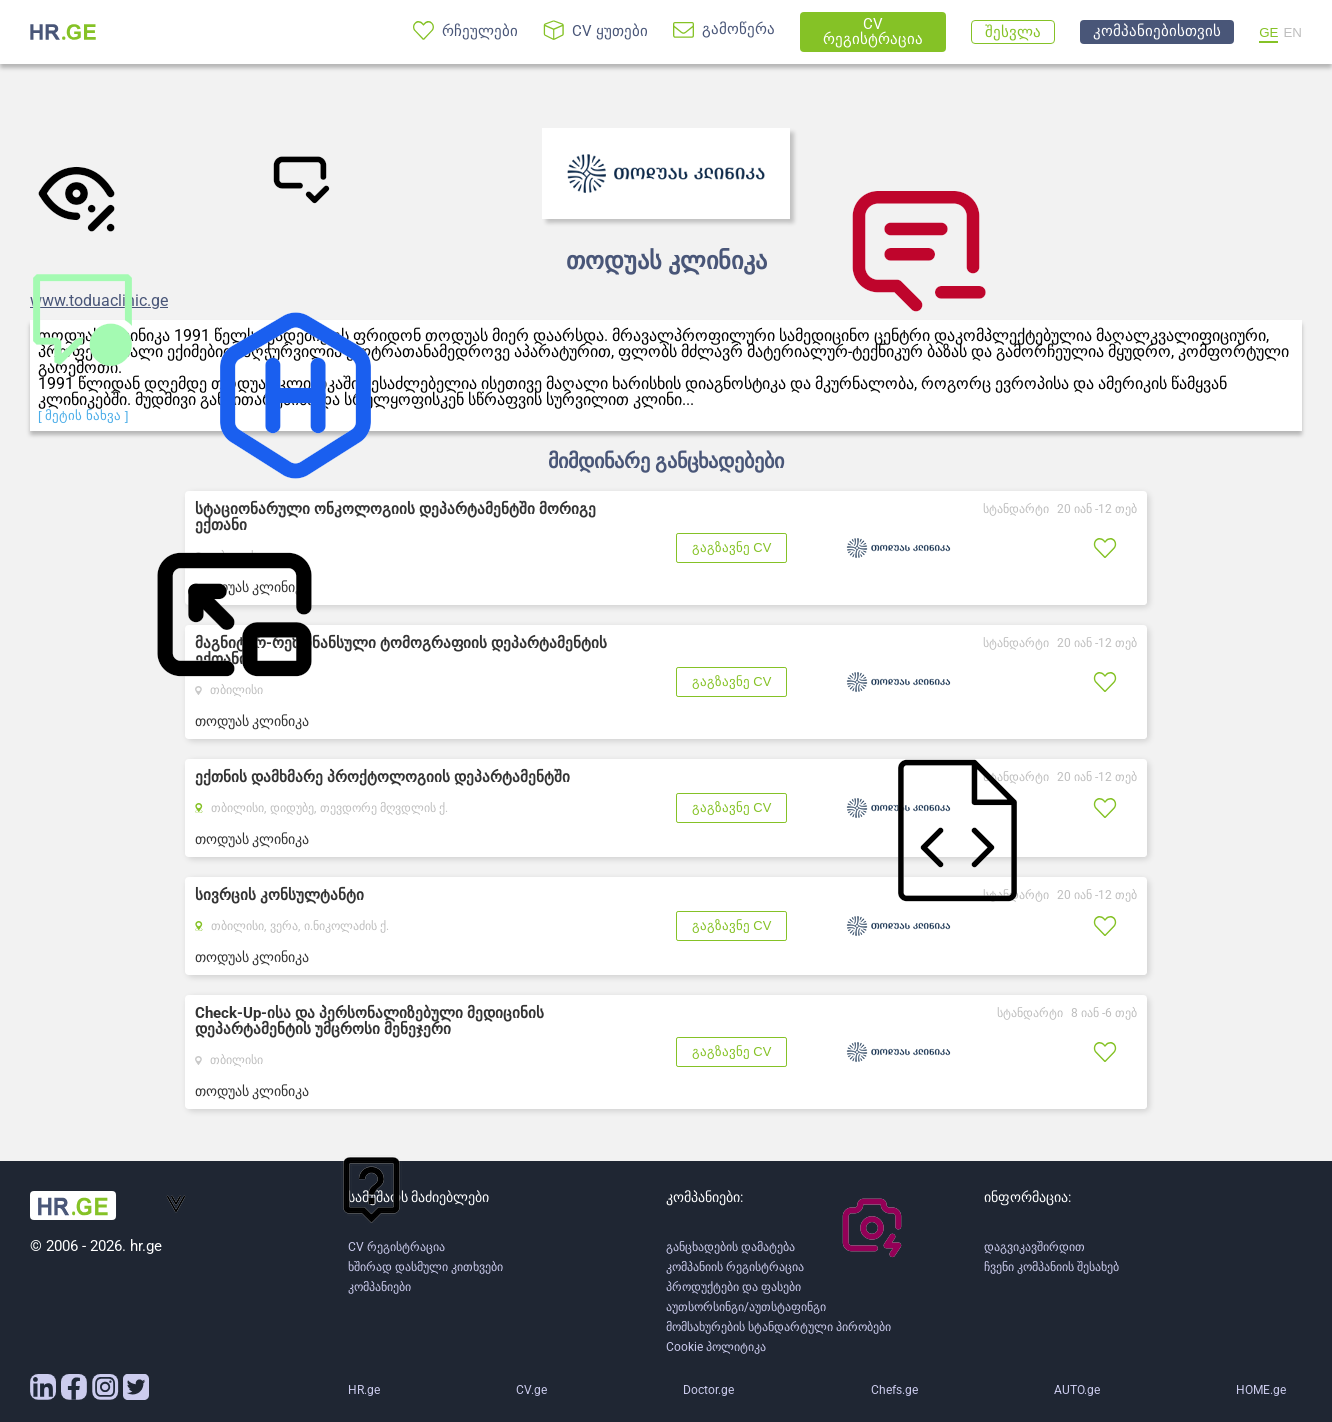 This screenshot has height=1422, width=1332. Describe the element at coordinates (234, 614) in the screenshot. I see `disable picture-in-picture mode` at that location.